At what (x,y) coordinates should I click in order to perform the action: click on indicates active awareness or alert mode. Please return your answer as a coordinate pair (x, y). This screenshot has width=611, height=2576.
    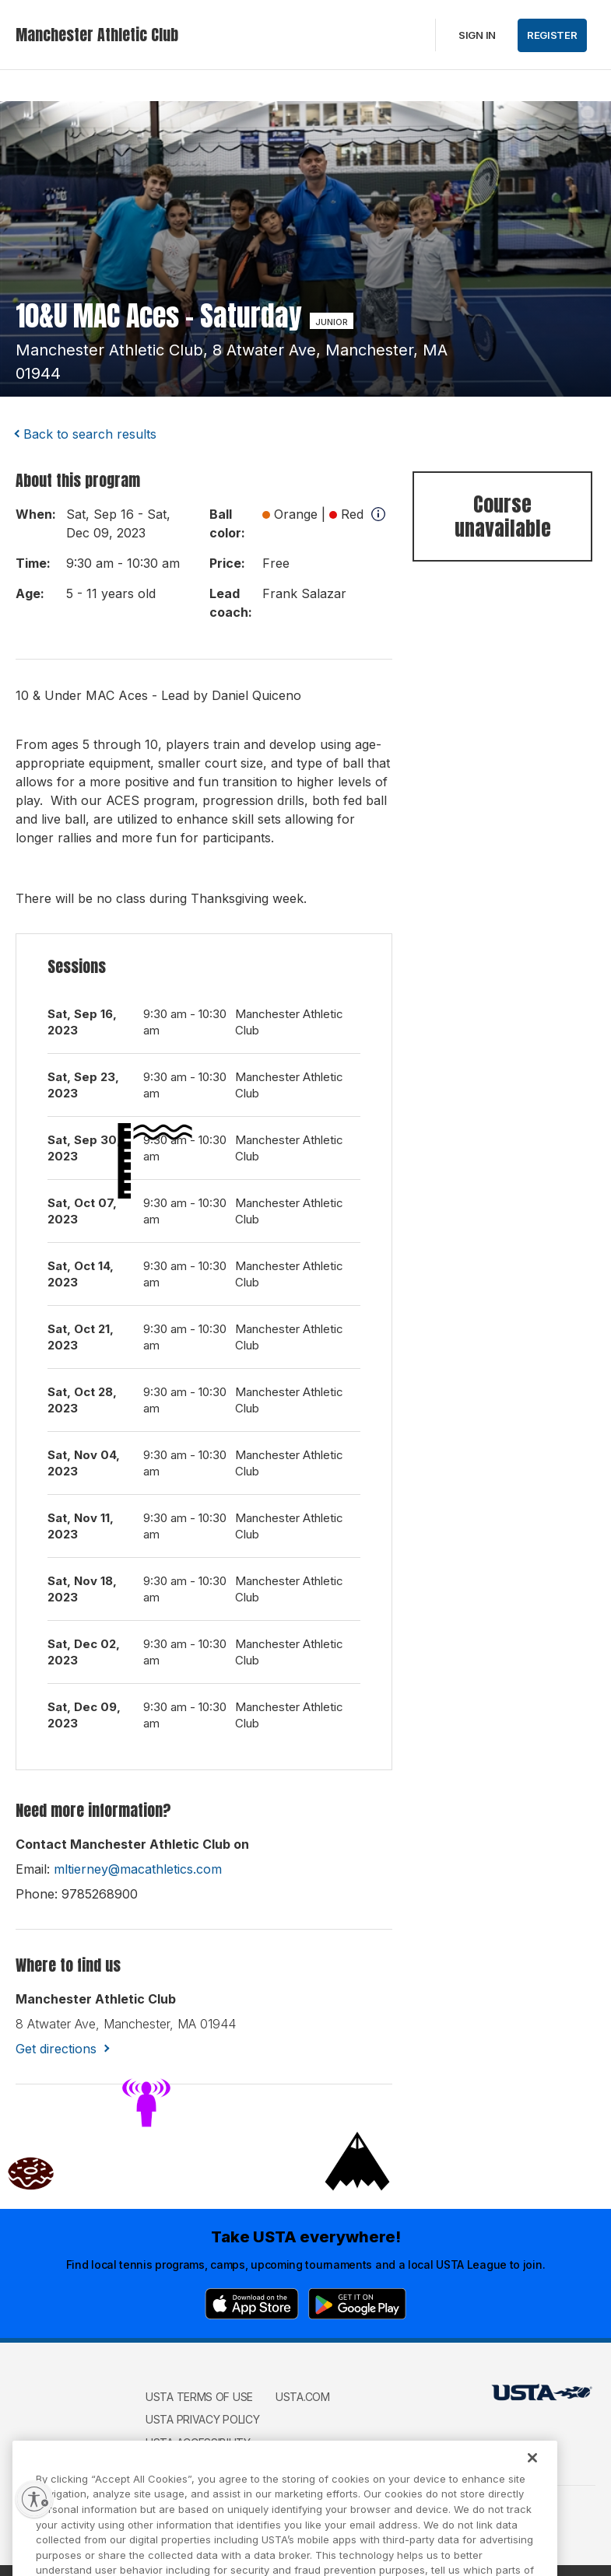
    Looking at the image, I should click on (146, 2102).